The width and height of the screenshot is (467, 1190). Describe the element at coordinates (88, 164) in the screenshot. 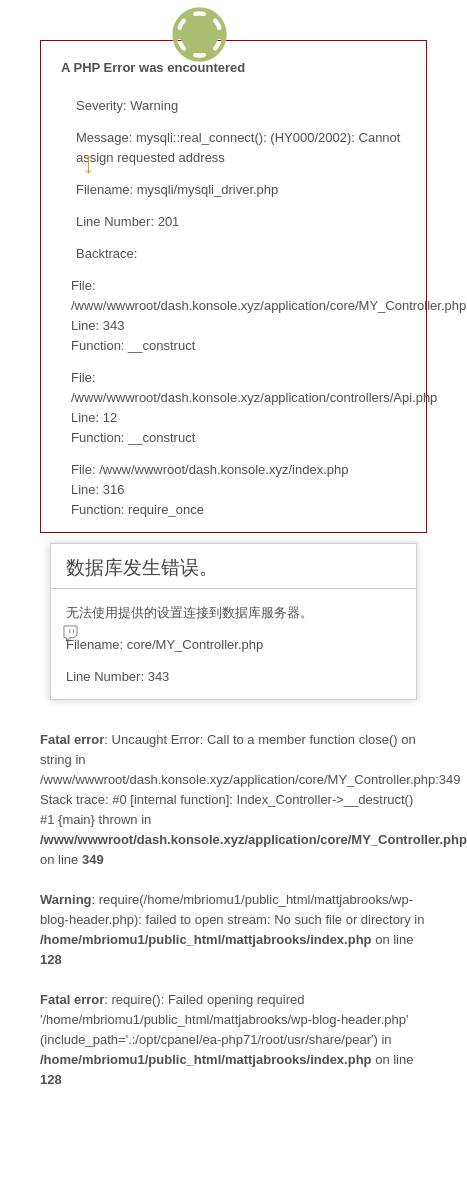

I see `adjust height or vertical size` at that location.